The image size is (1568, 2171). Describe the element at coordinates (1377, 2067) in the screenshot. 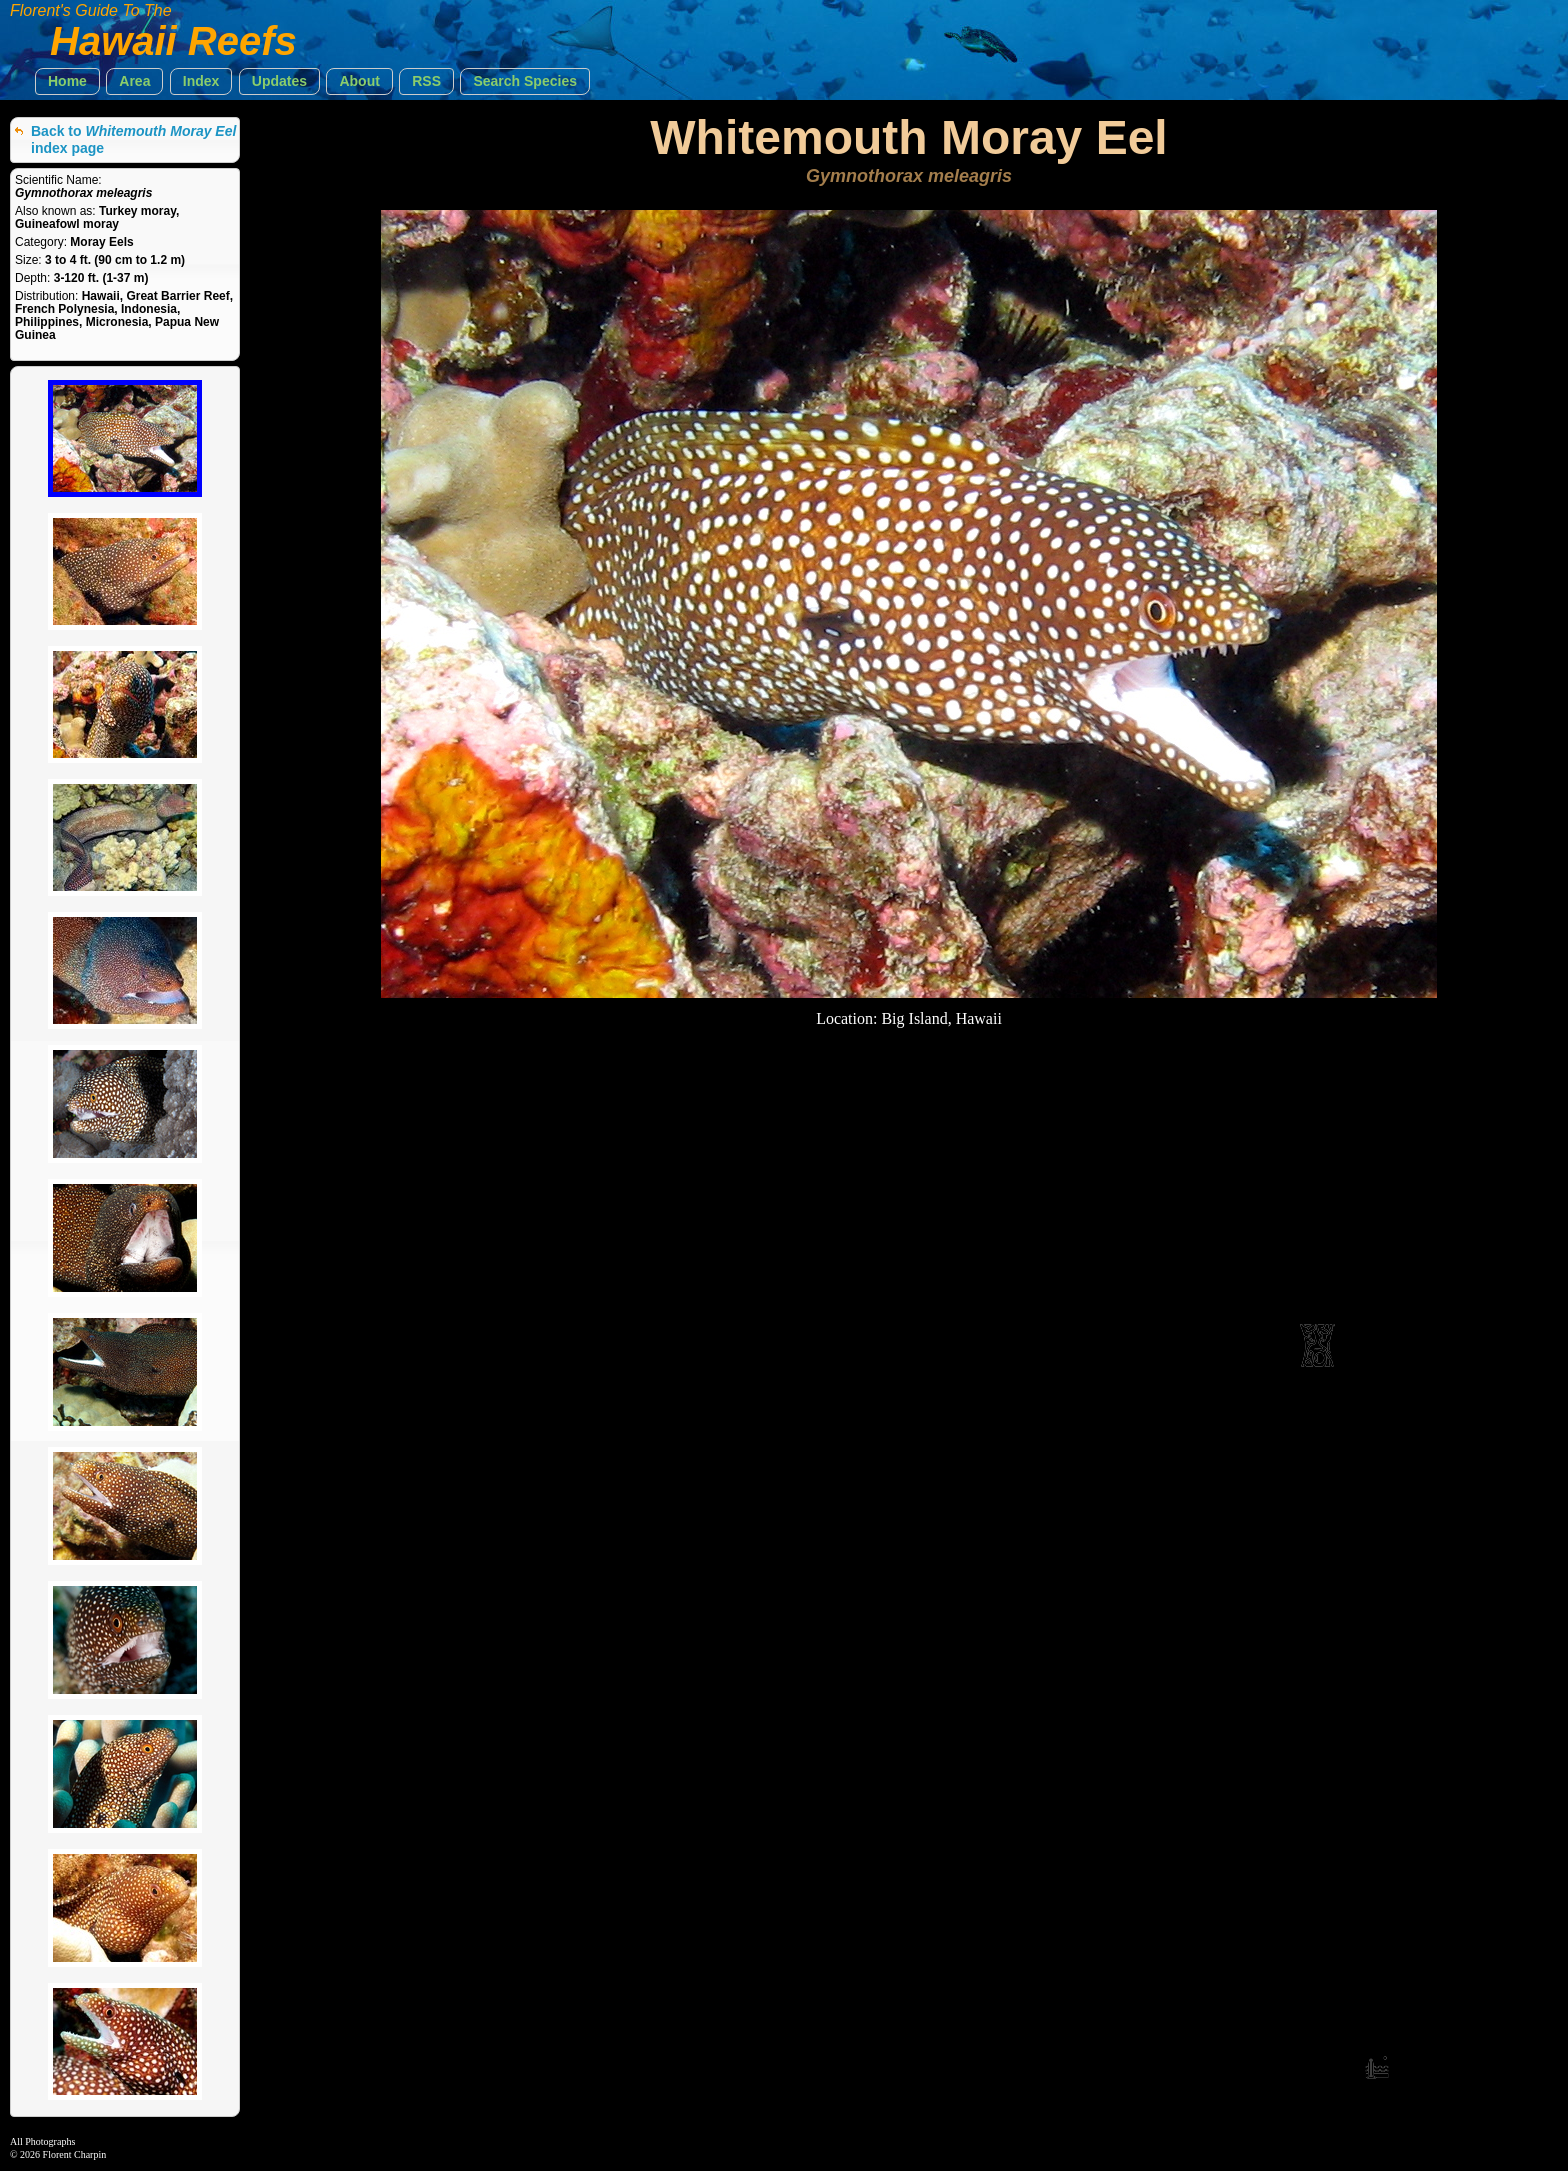

I see `access surfing or water sports activities` at that location.